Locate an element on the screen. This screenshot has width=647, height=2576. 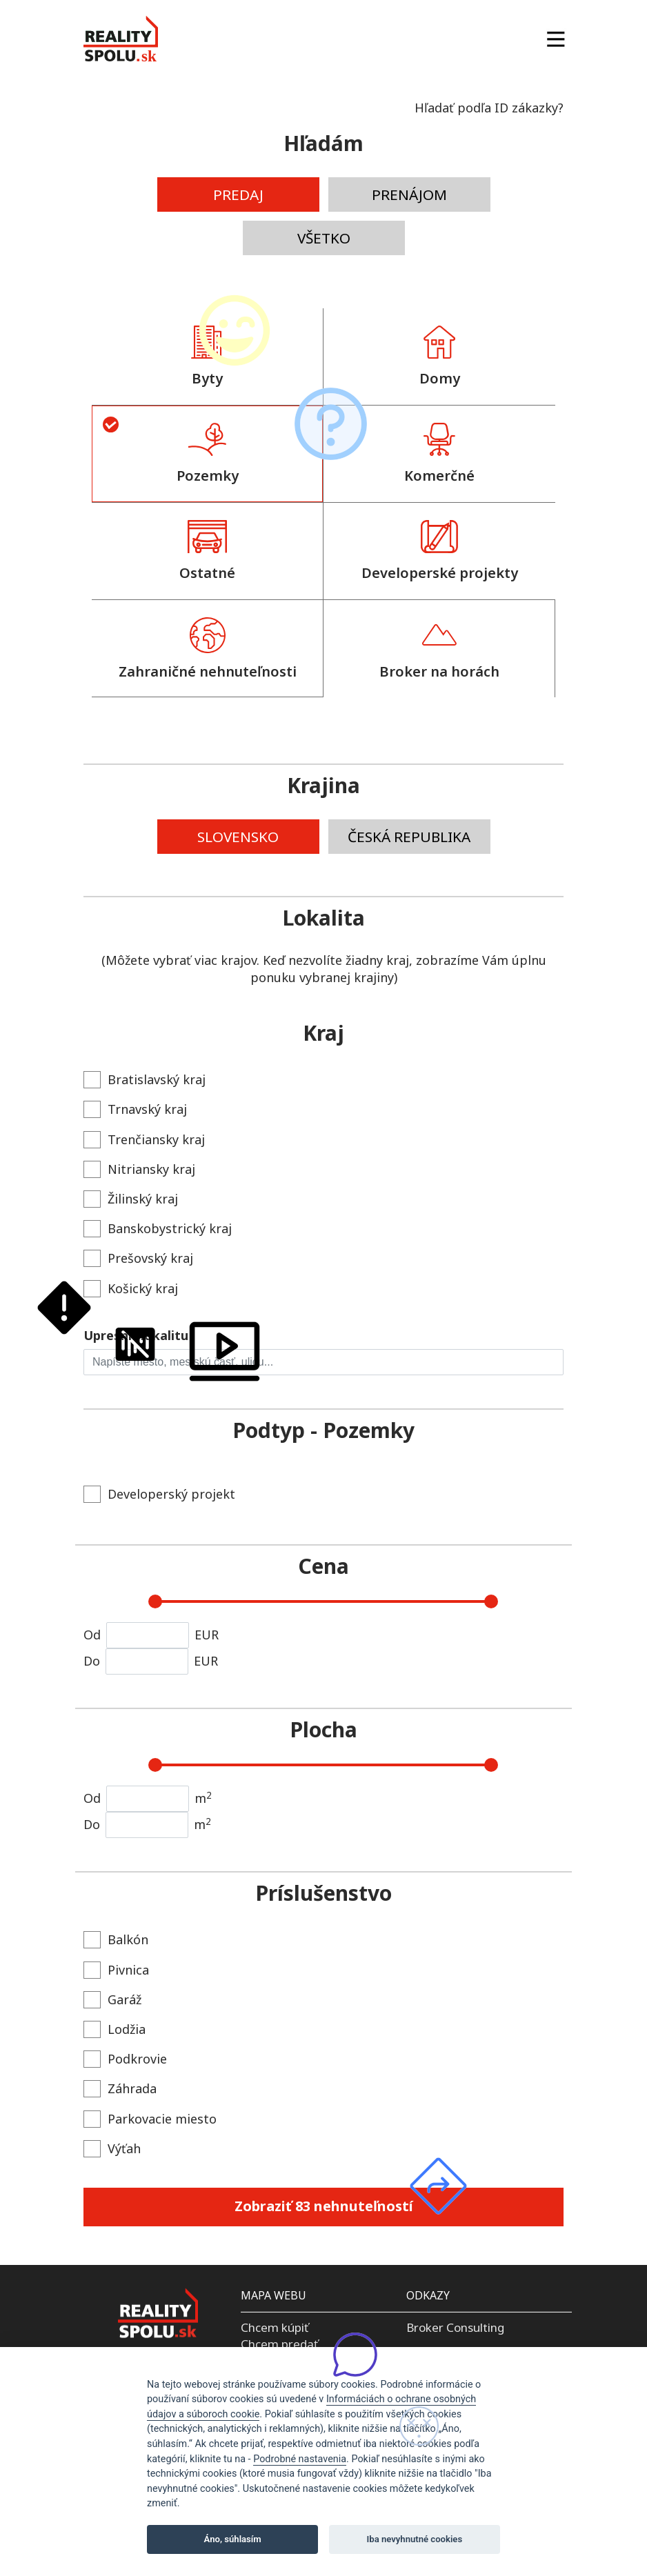
indicates an upcoming turn or direction change is located at coordinates (438, 2186).